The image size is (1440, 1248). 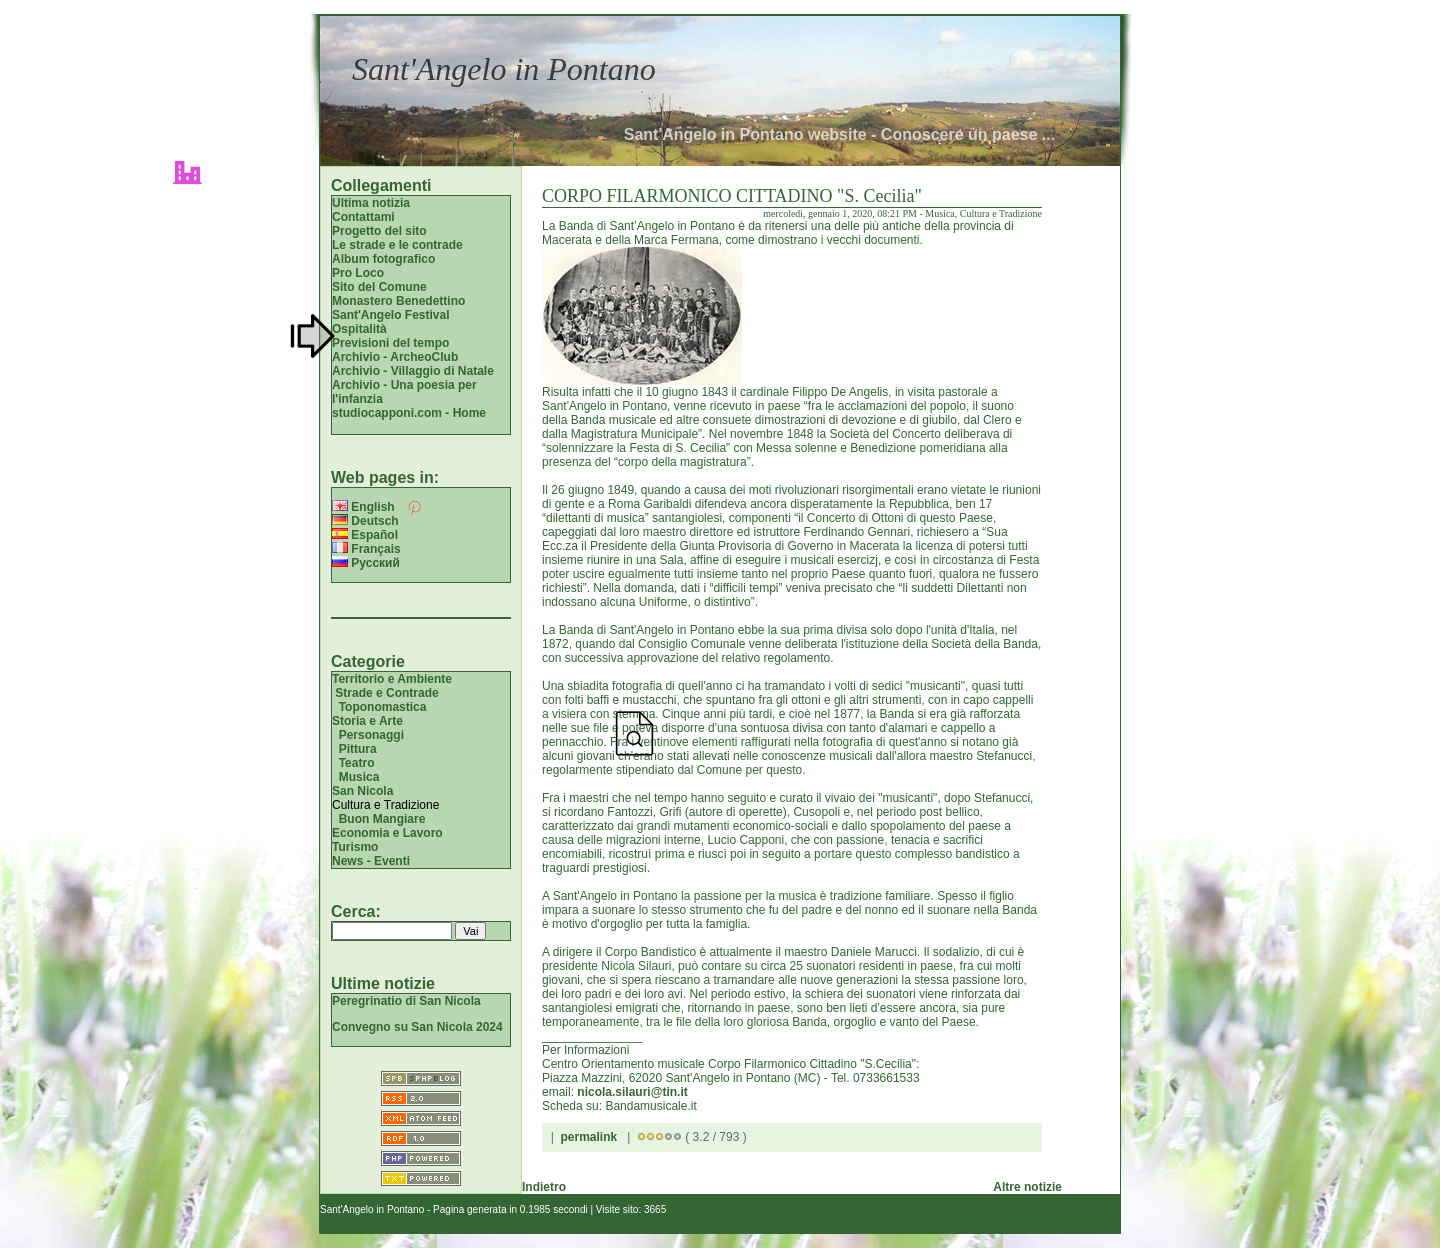 What do you see at coordinates (187, 172) in the screenshot?
I see `view city or urban location` at bounding box center [187, 172].